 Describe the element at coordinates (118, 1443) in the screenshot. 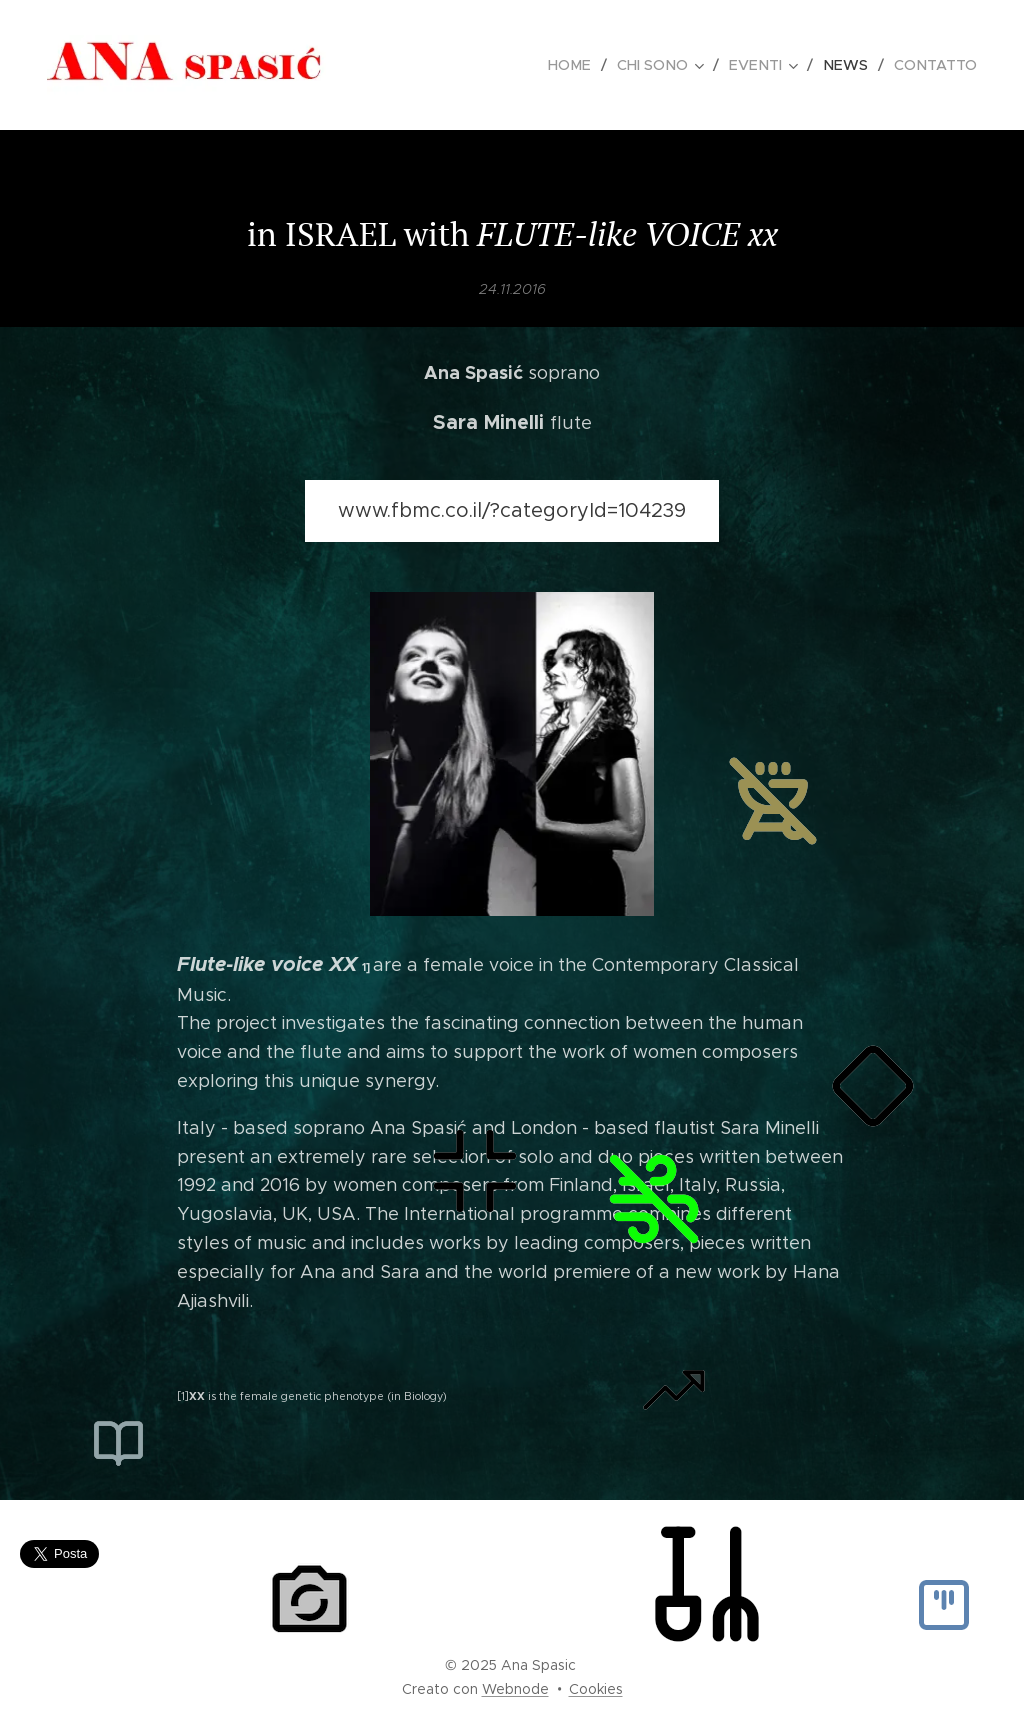

I see `open reading mode or e-reader` at that location.